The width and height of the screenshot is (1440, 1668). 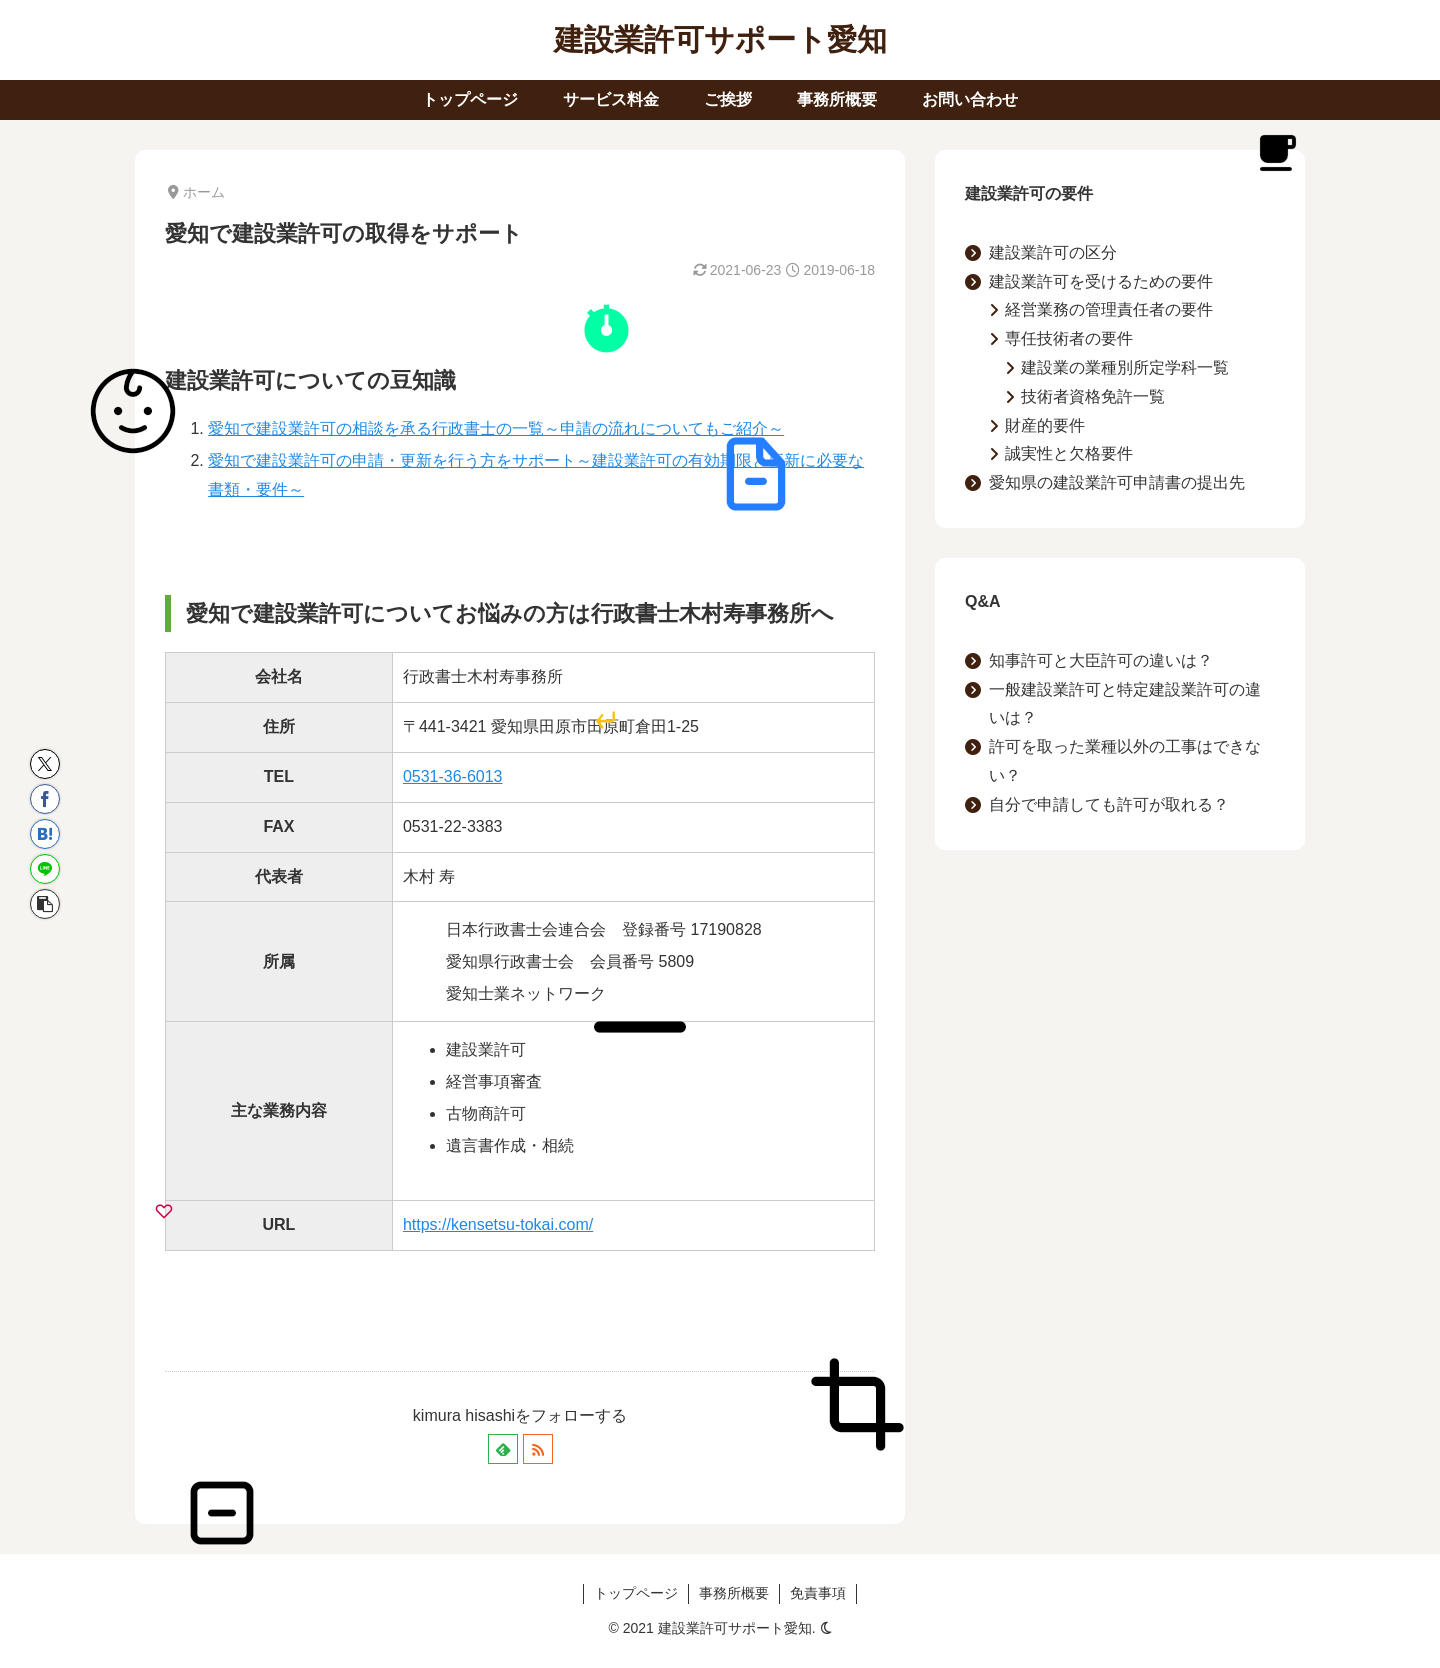 What do you see at coordinates (164, 1211) in the screenshot?
I see `add to favorites` at bounding box center [164, 1211].